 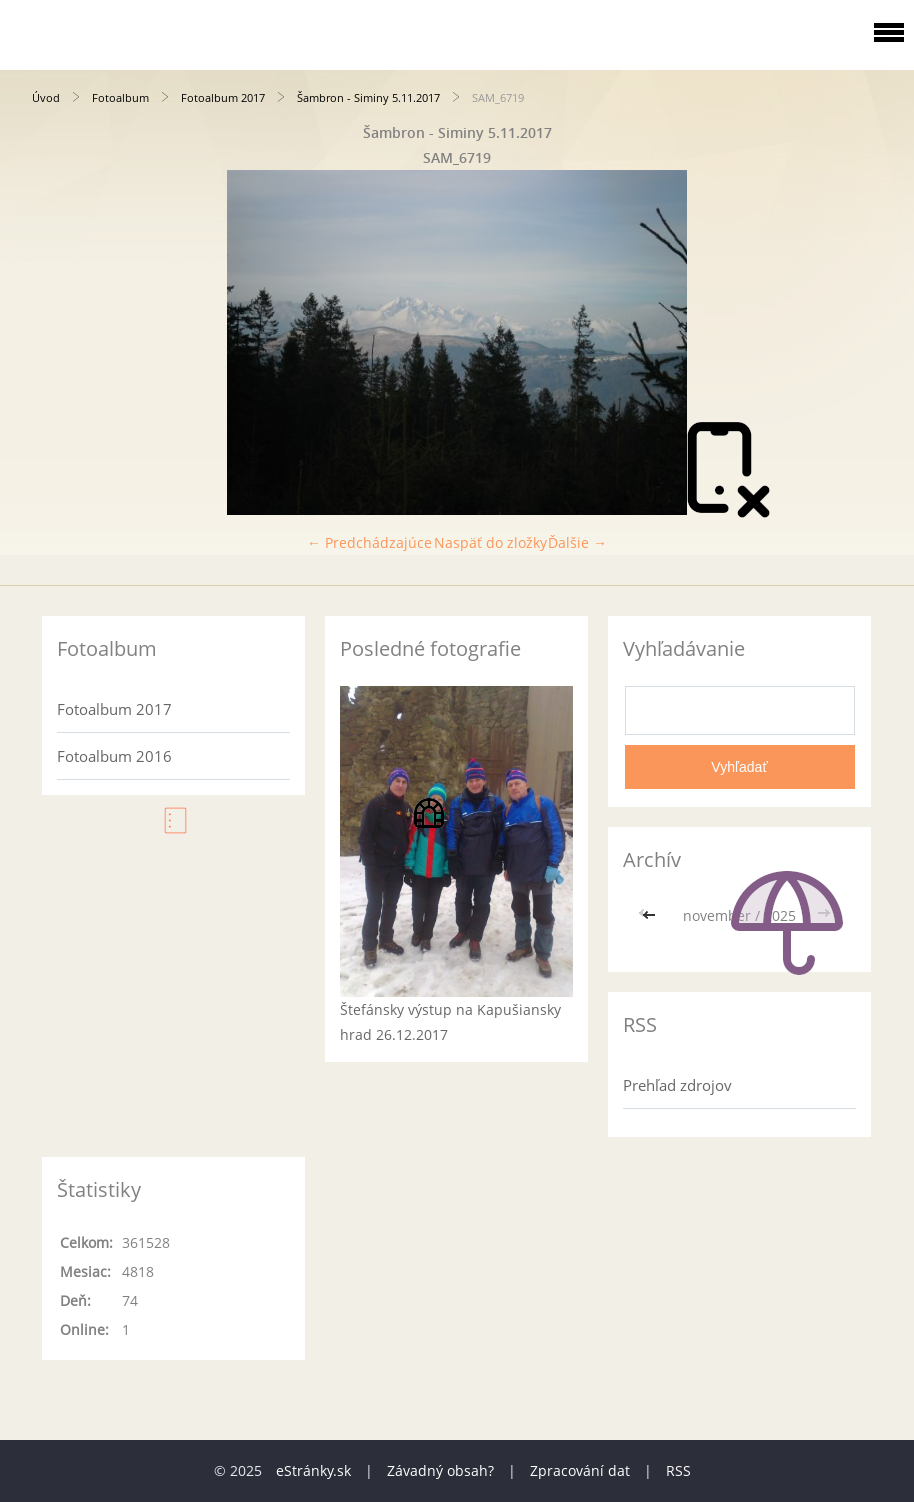 What do you see at coordinates (787, 923) in the screenshot?
I see `view weather protection or rain forecast` at bounding box center [787, 923].